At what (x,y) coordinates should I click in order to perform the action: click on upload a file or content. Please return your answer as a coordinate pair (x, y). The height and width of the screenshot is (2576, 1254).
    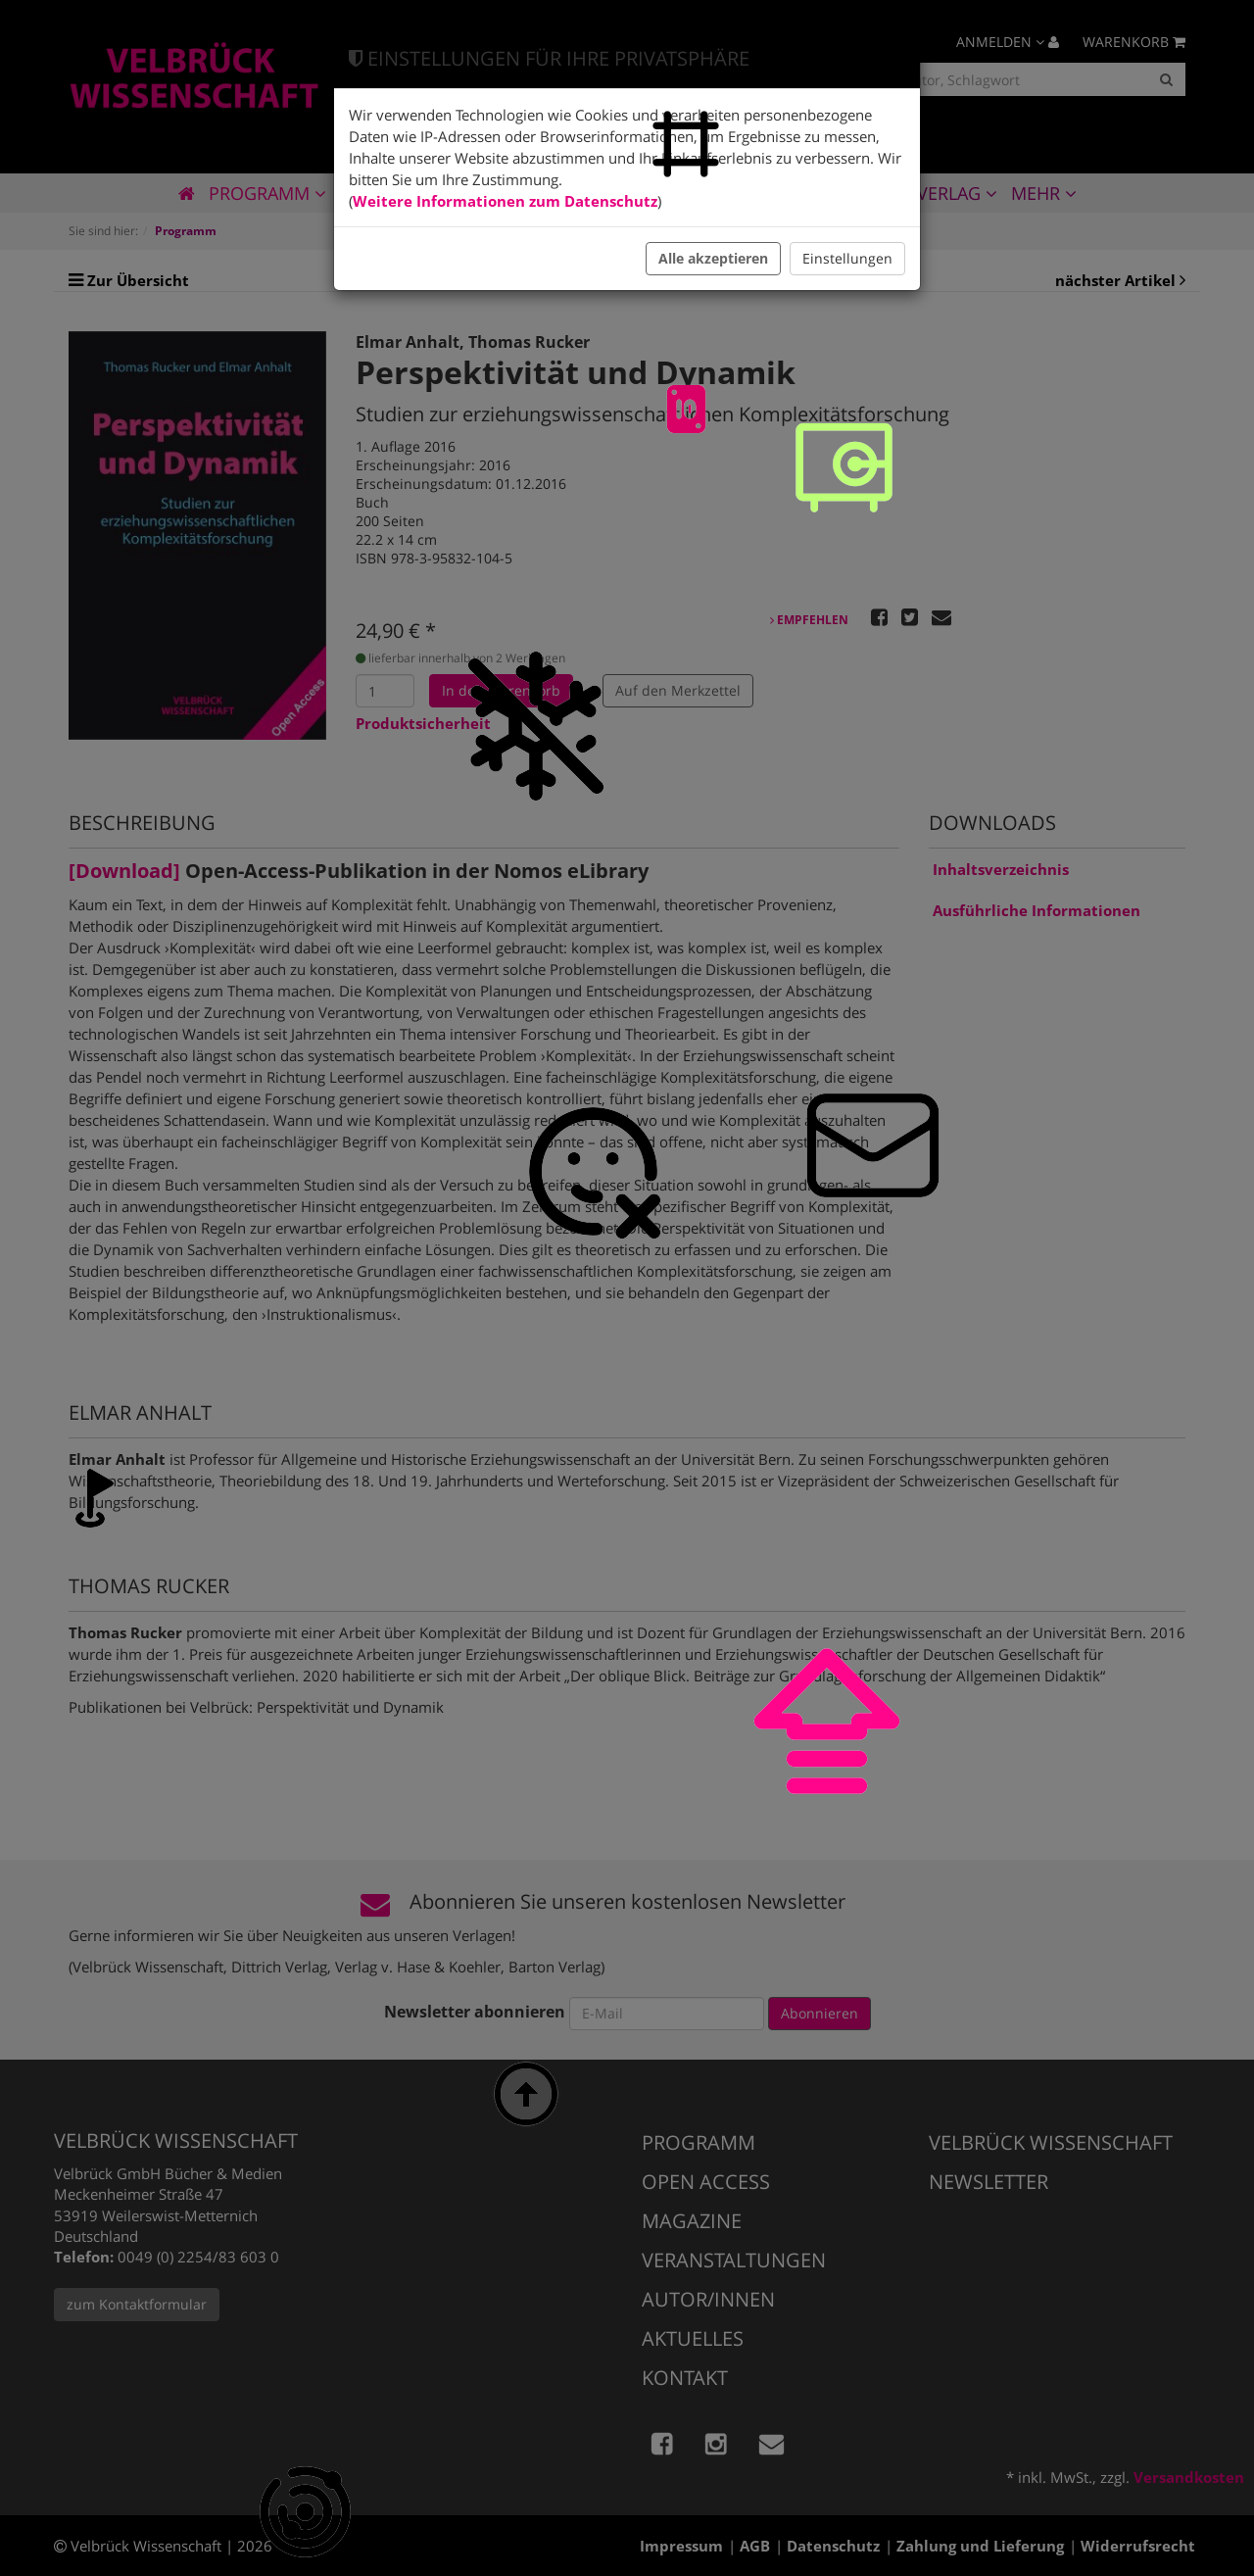
    Looking at the image, I should click on (526, 2094).